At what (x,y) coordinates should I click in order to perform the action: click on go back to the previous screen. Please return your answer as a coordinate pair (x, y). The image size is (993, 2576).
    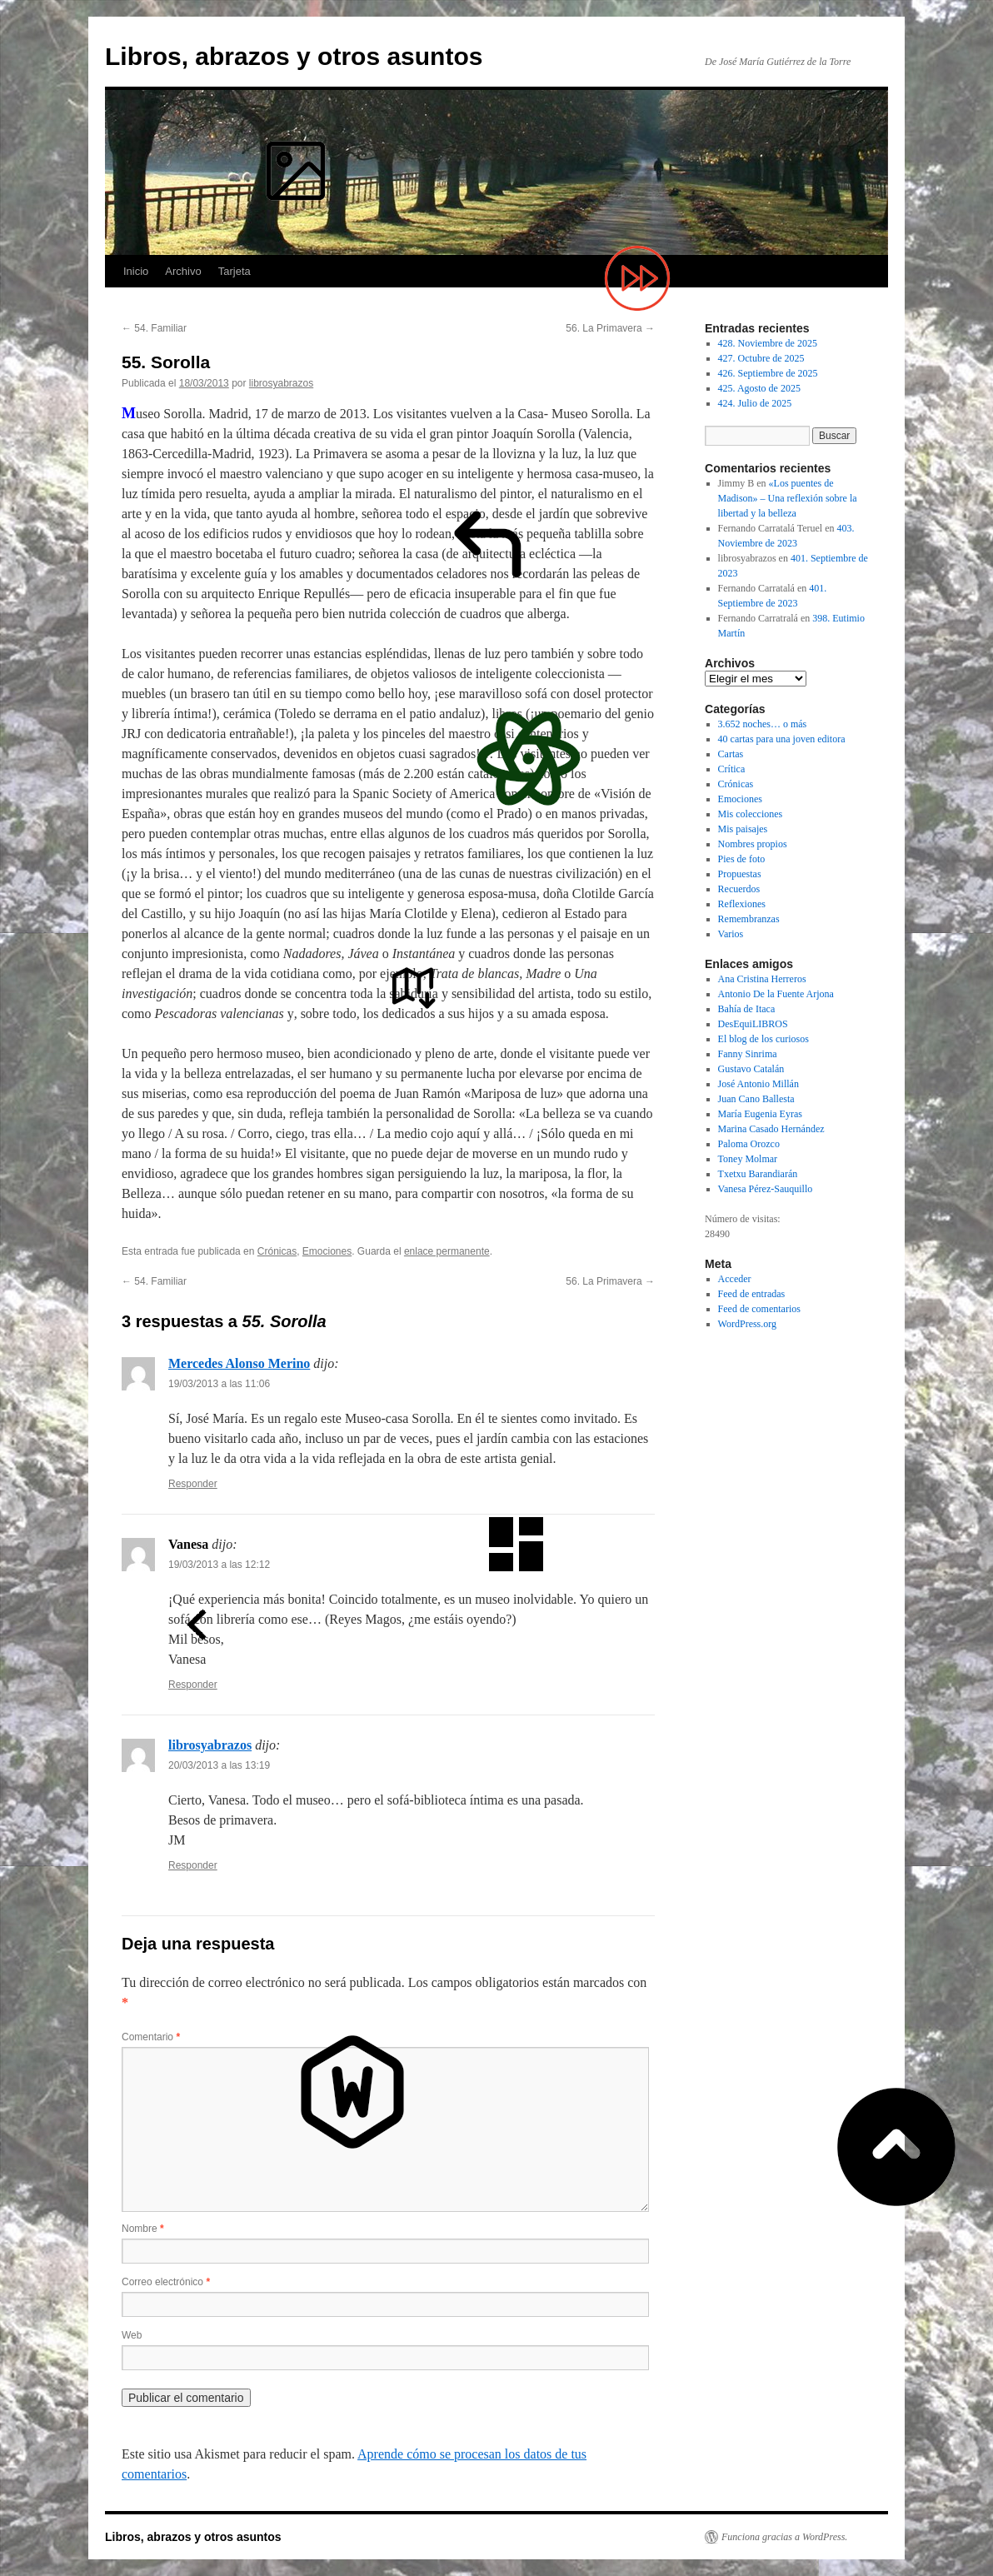
    Looking at the image, I should click on (197, 1625).